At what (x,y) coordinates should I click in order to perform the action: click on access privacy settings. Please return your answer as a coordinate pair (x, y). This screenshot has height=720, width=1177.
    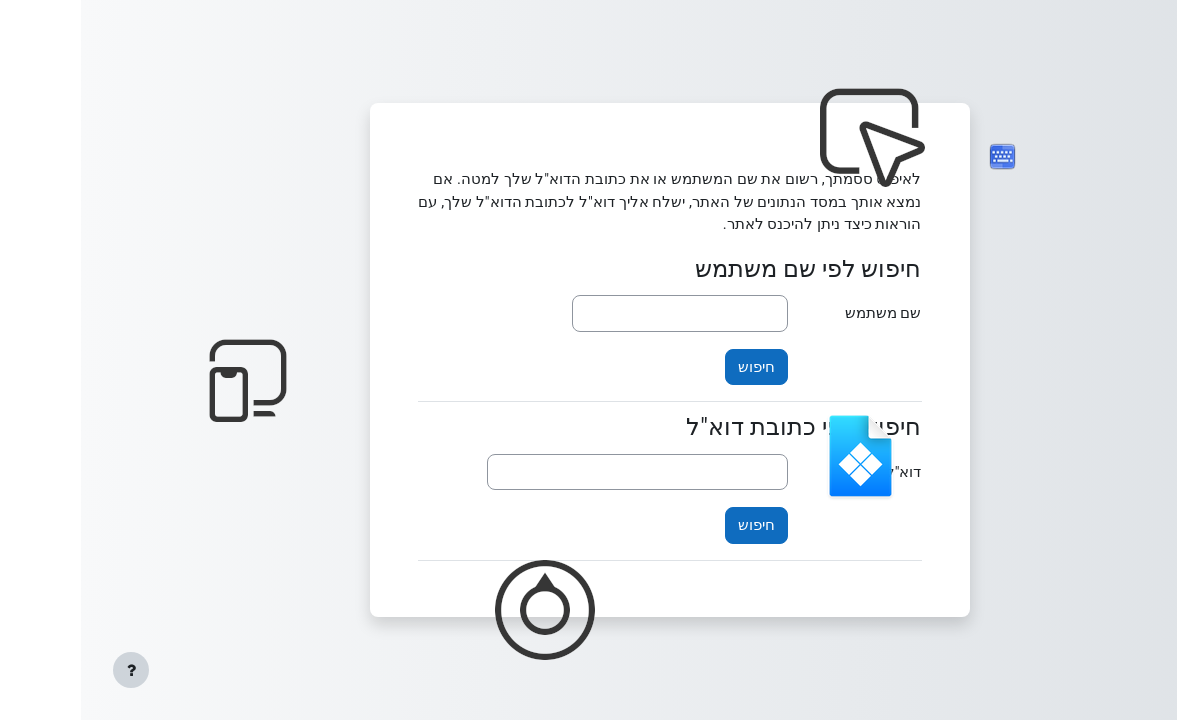
    Looking at the image, I should click on (545, 610).